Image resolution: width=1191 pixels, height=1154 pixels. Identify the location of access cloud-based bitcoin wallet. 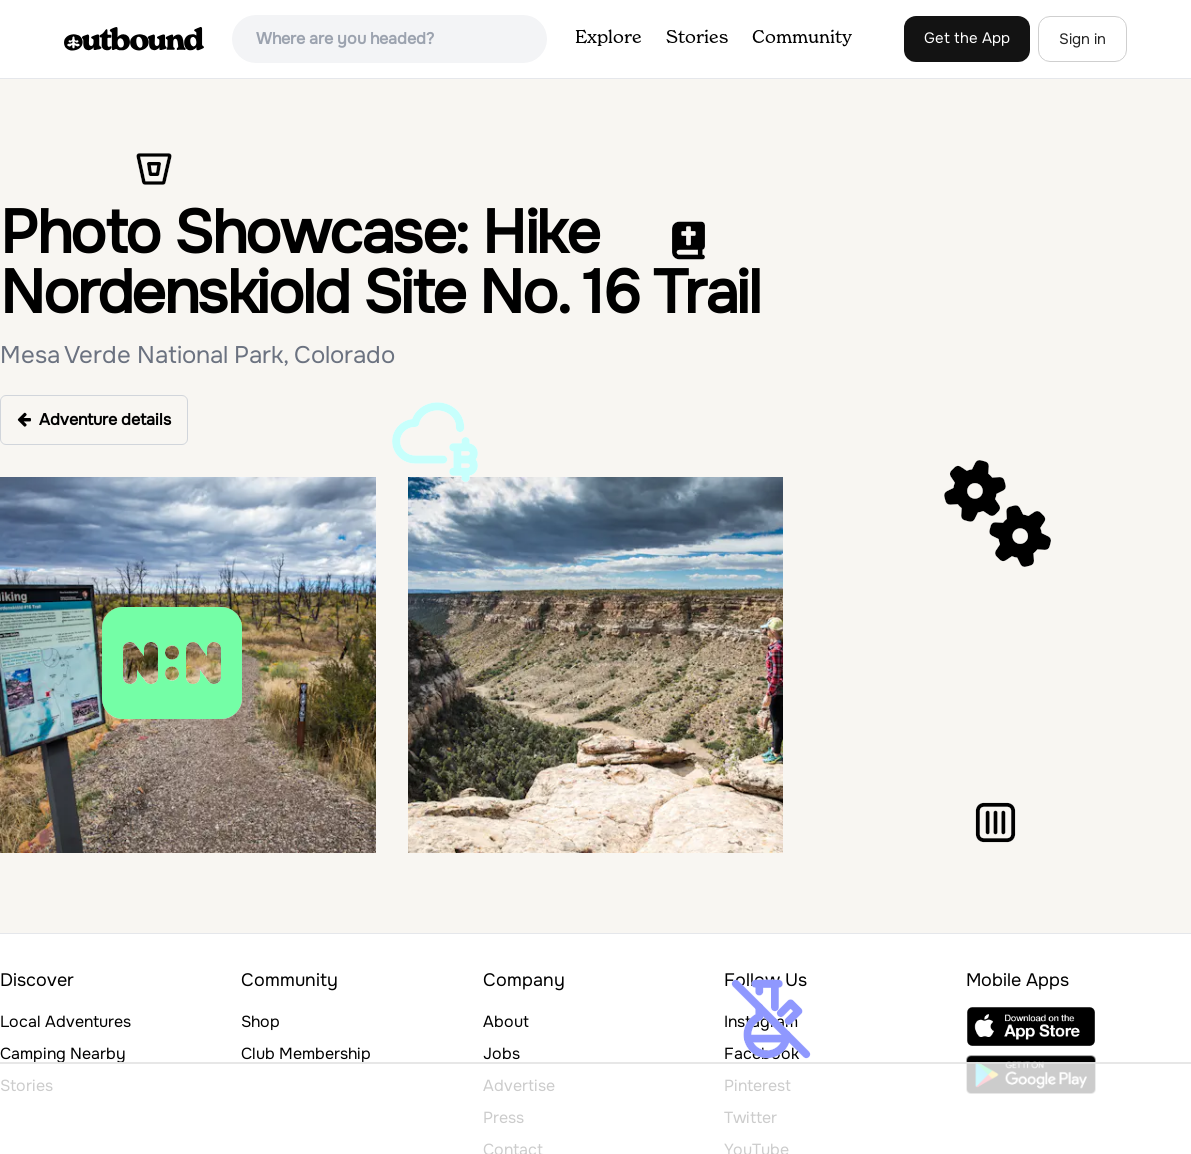
(437, 435).